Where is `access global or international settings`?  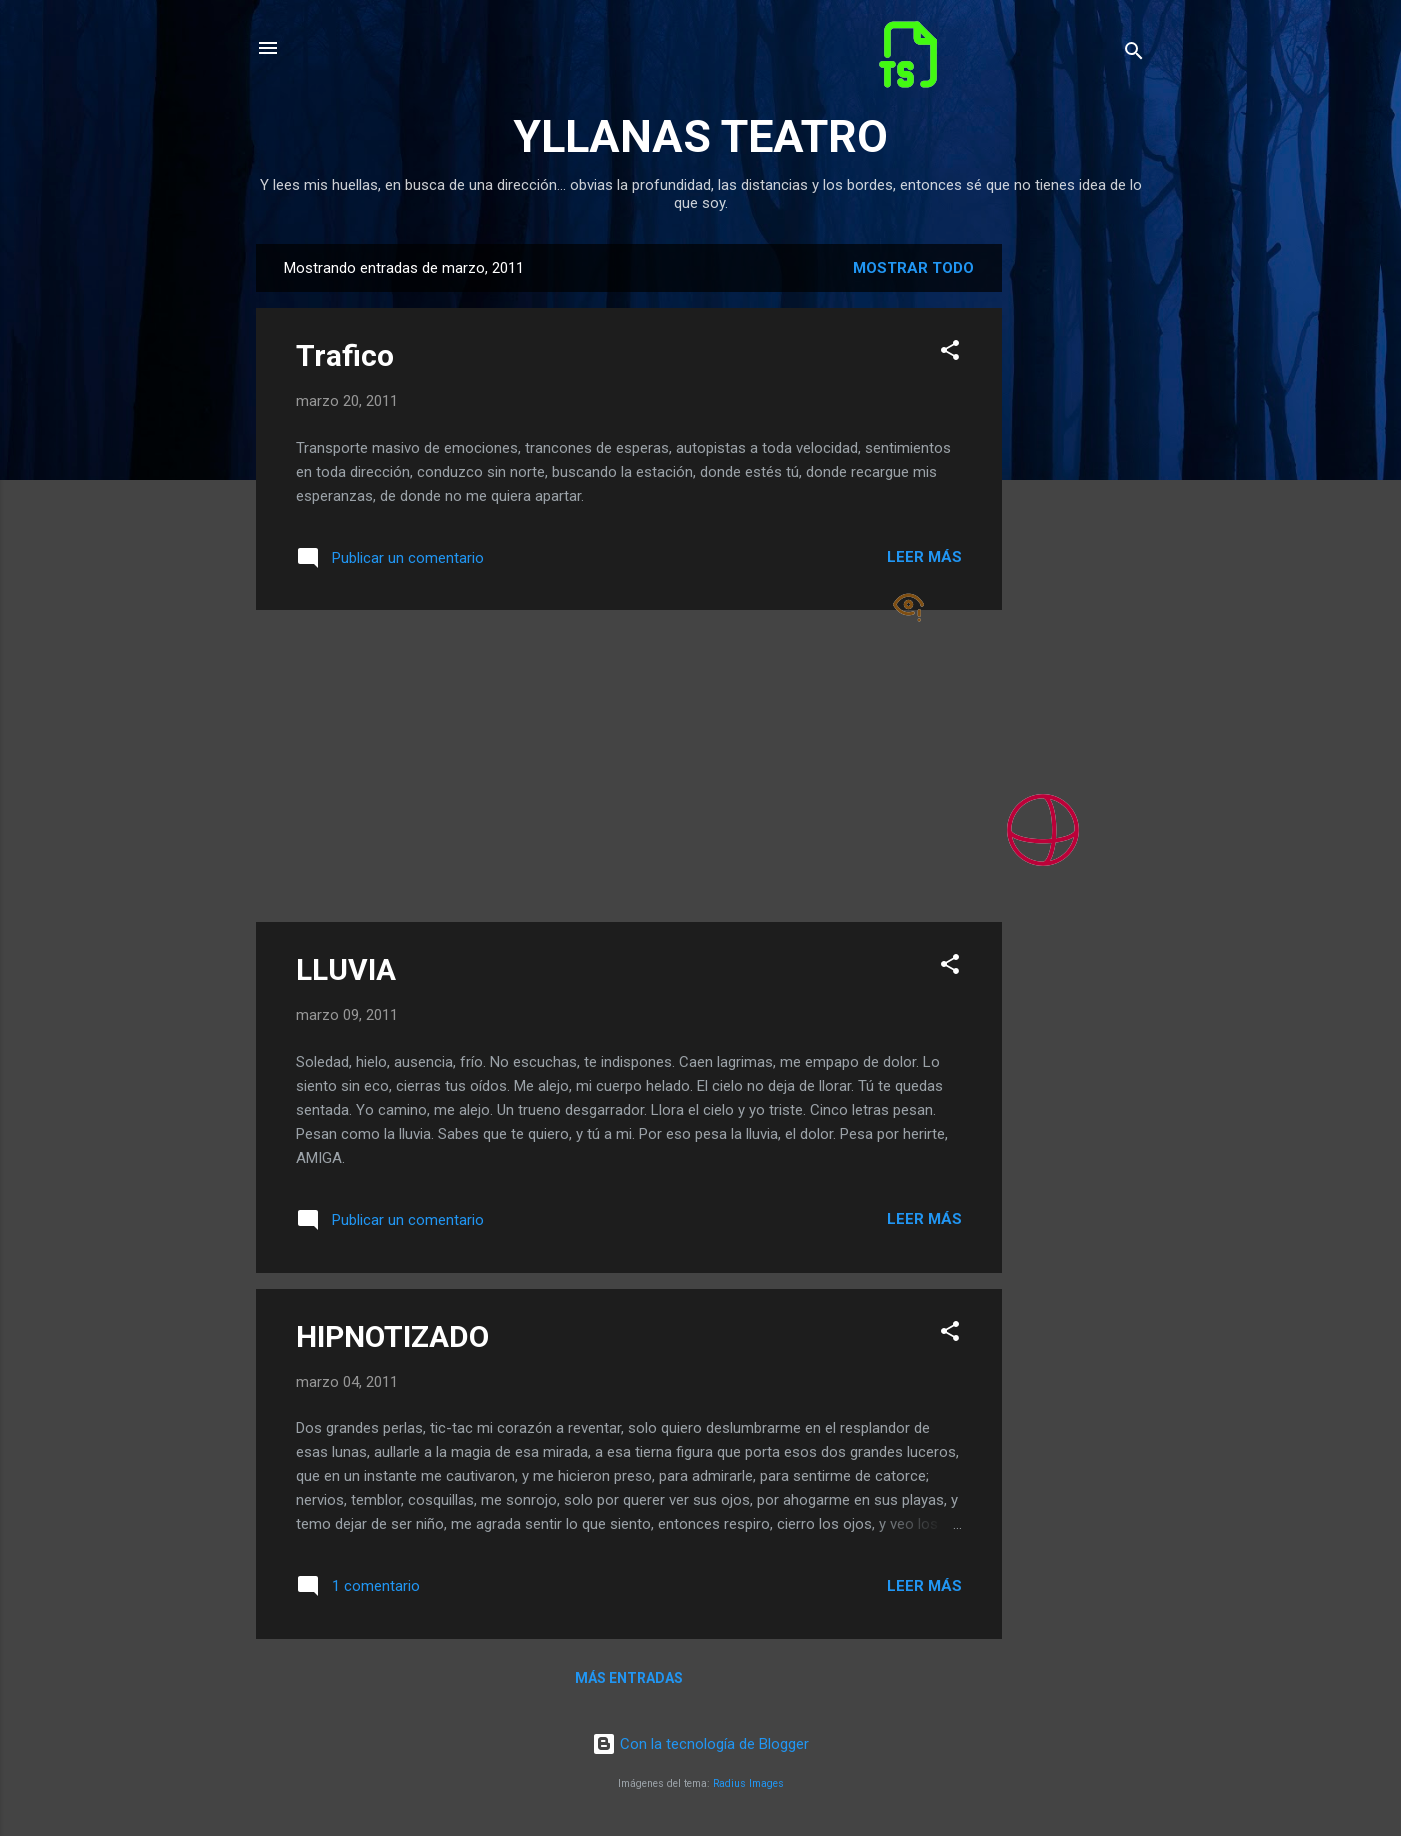
access global or international settings is located at coordinates (1043, 830).